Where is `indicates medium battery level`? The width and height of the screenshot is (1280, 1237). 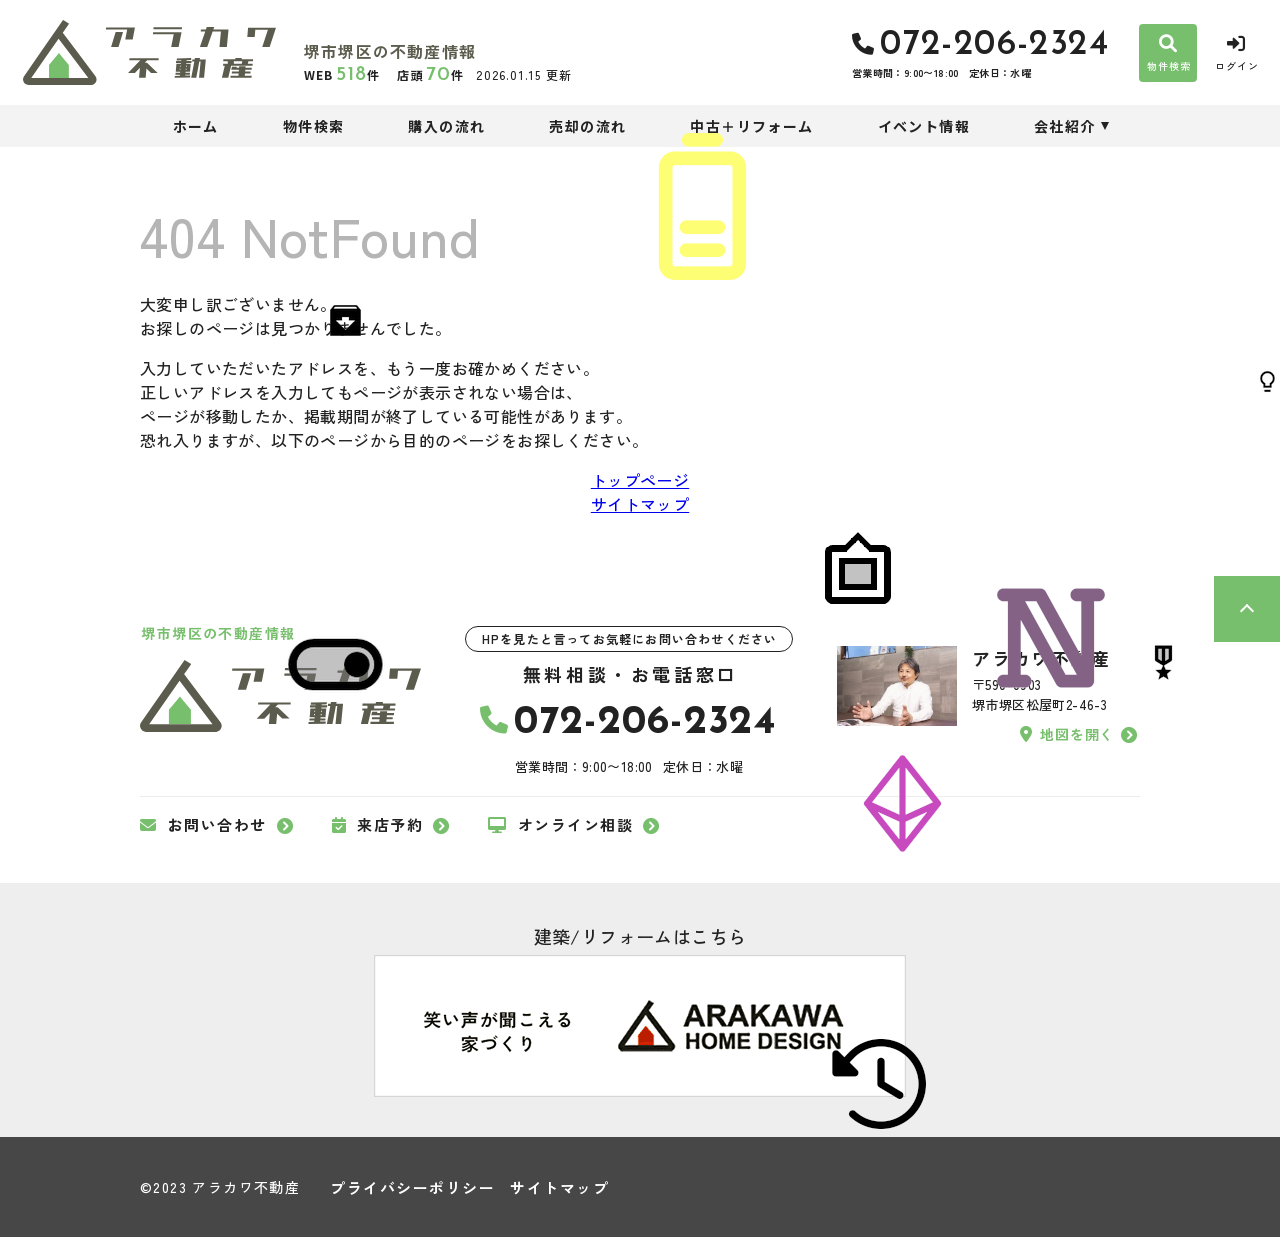 indicates medium battery level is located at coordinates (702, 206).